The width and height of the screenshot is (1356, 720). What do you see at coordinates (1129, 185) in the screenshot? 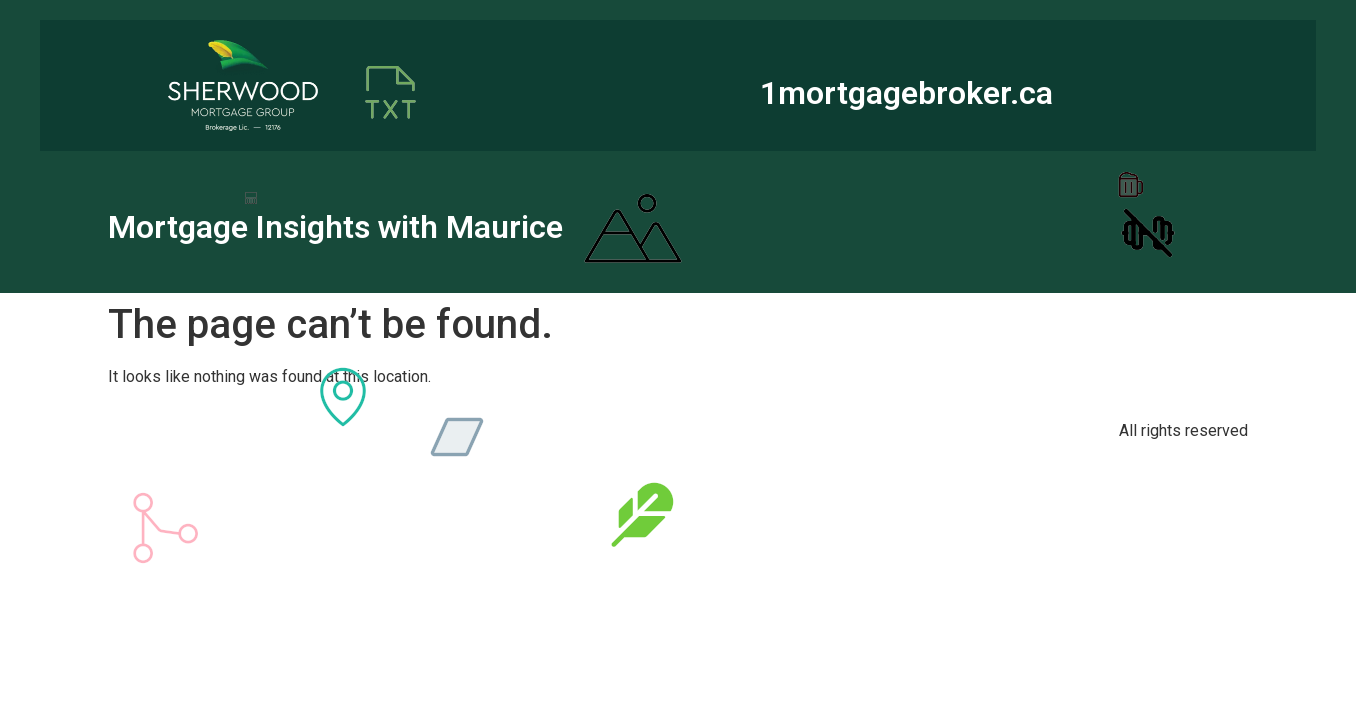
I see `view nearby bars or breweries` at bounding box center [1129, 185].